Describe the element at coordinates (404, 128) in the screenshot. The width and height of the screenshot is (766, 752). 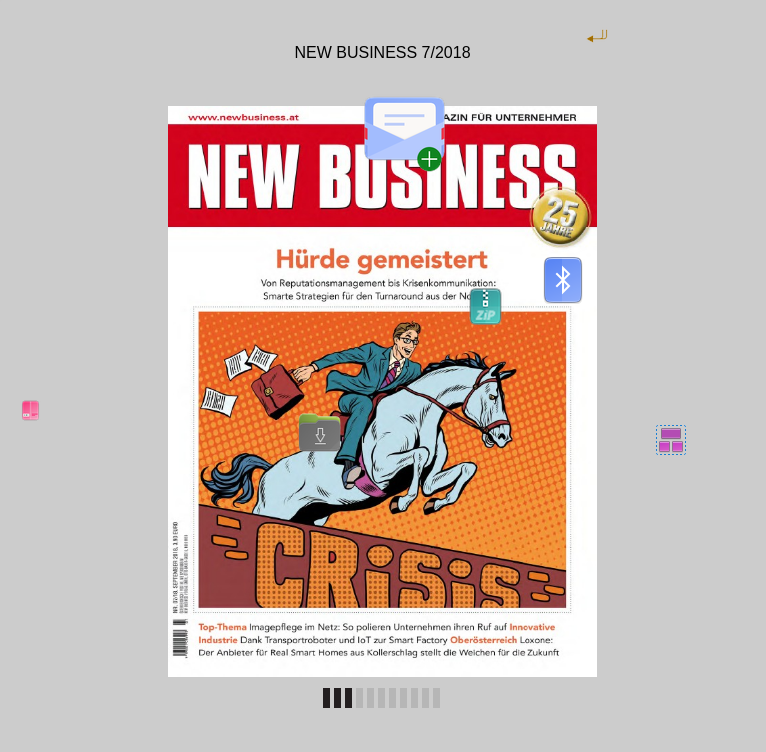
I see `compose a new email` at that location.